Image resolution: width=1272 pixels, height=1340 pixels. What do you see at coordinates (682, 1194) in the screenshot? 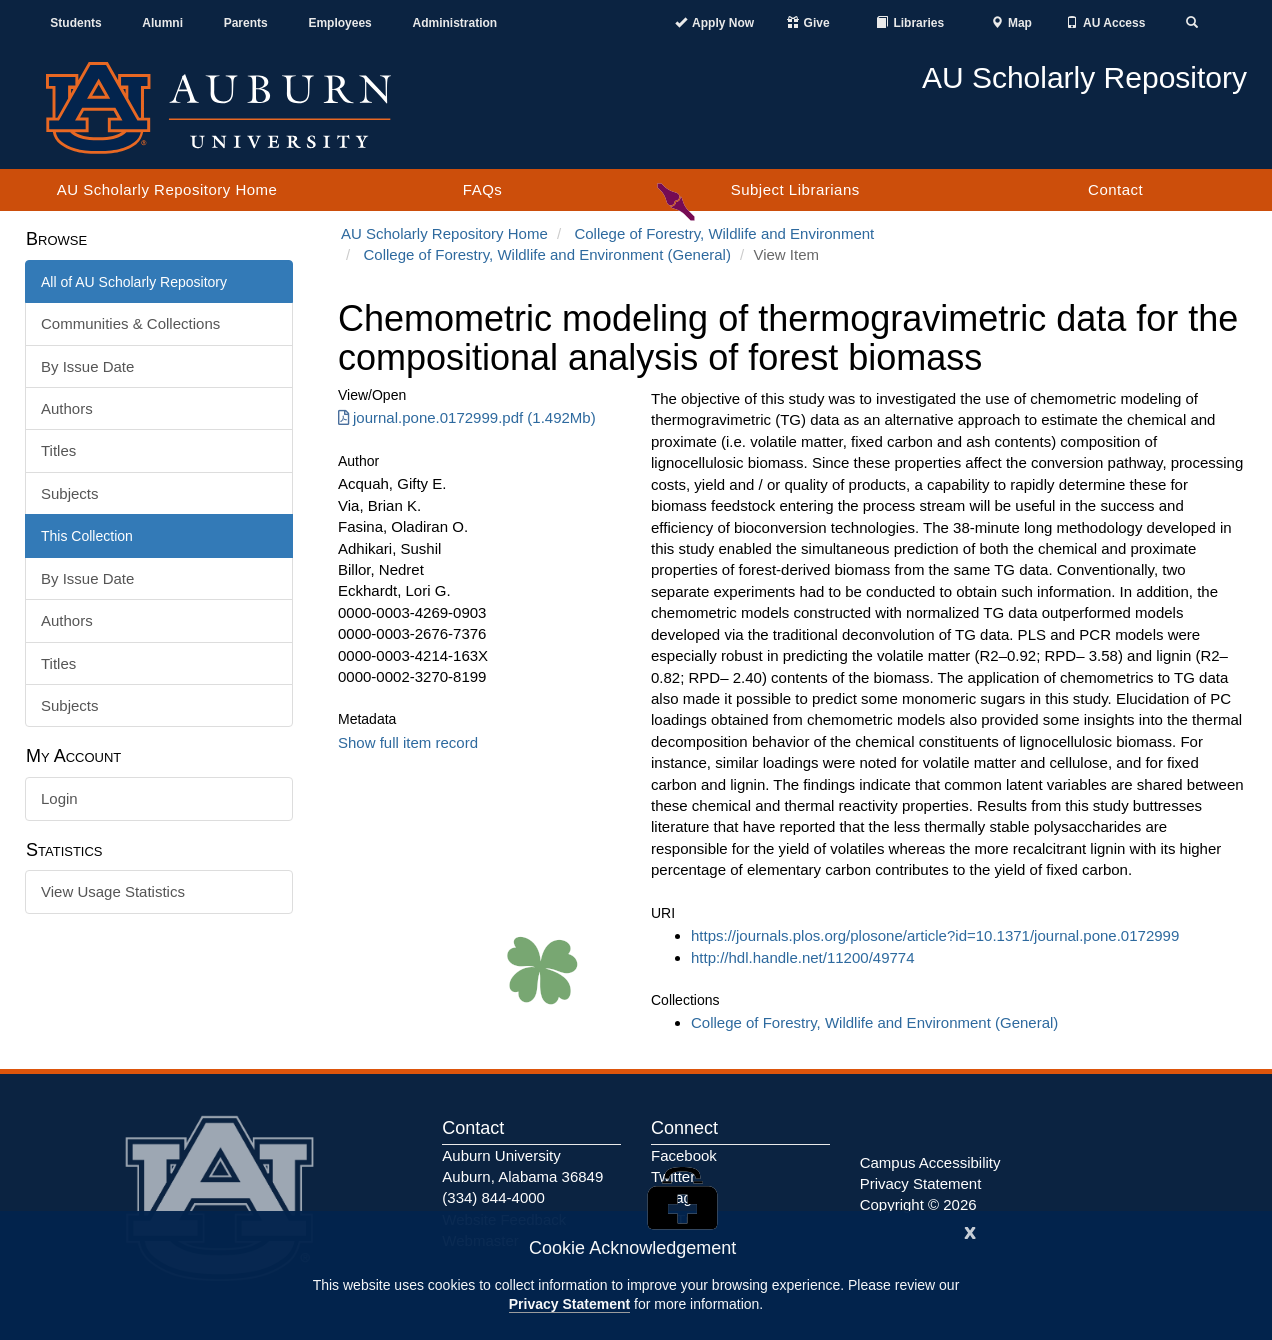
I see `access health or medical features` at bounding box center [682, 1194].